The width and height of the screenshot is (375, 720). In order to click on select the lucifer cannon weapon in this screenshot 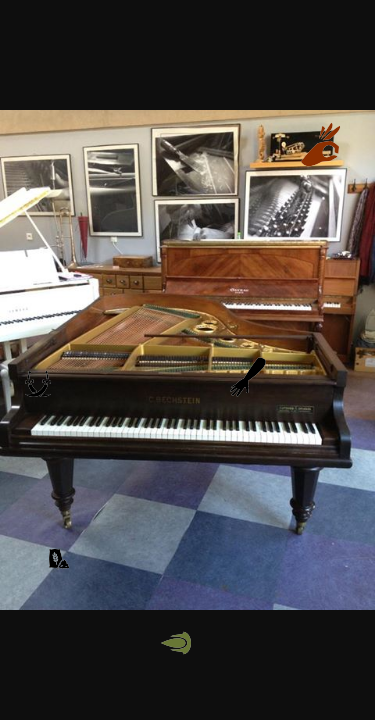, I will do `click(176, 643)`.